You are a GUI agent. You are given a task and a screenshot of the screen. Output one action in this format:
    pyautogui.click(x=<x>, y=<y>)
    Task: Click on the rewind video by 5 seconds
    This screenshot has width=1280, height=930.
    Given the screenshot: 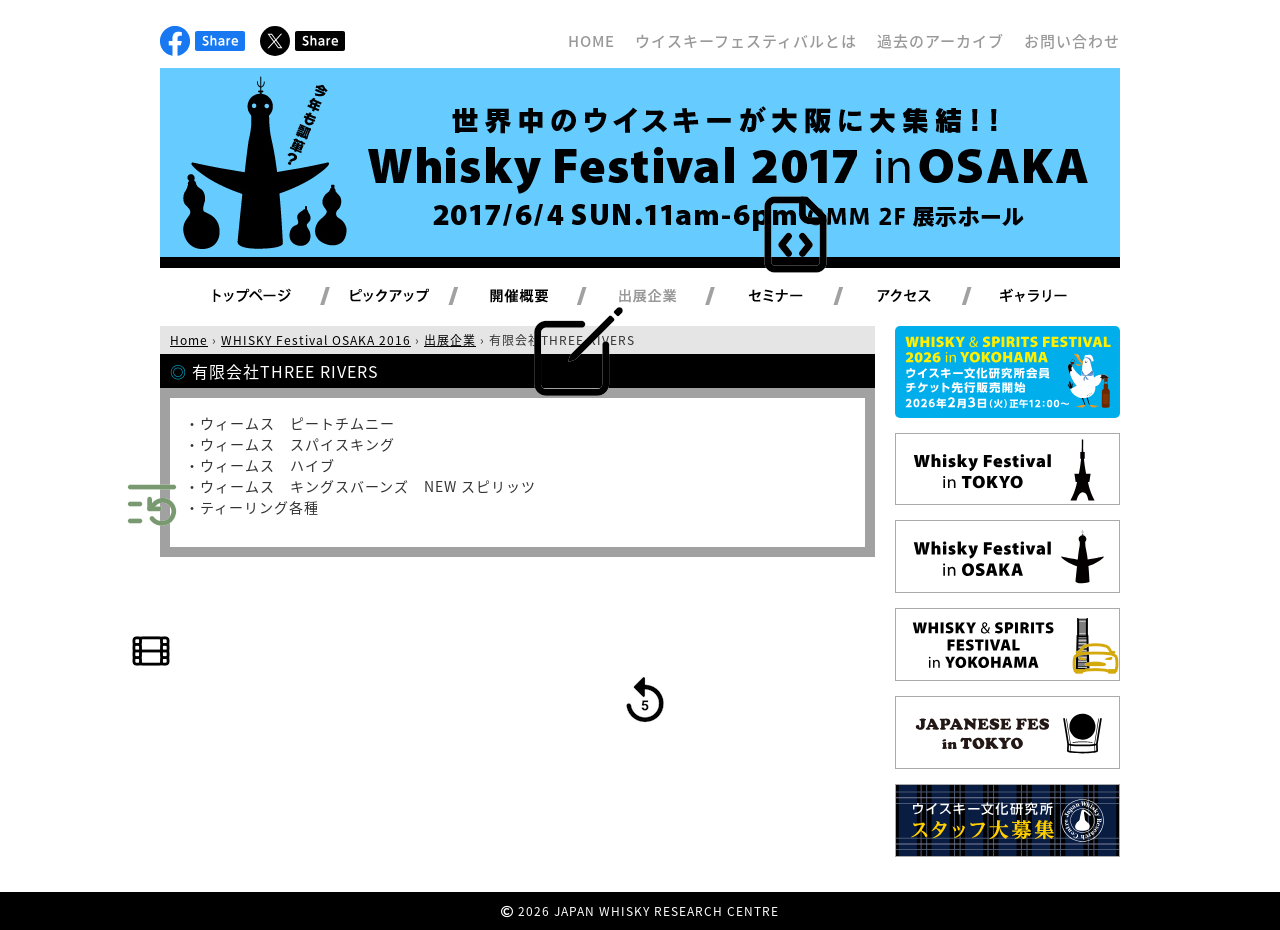 What is the action you would take?
    pyautogui.click(x=645, y=701)
    